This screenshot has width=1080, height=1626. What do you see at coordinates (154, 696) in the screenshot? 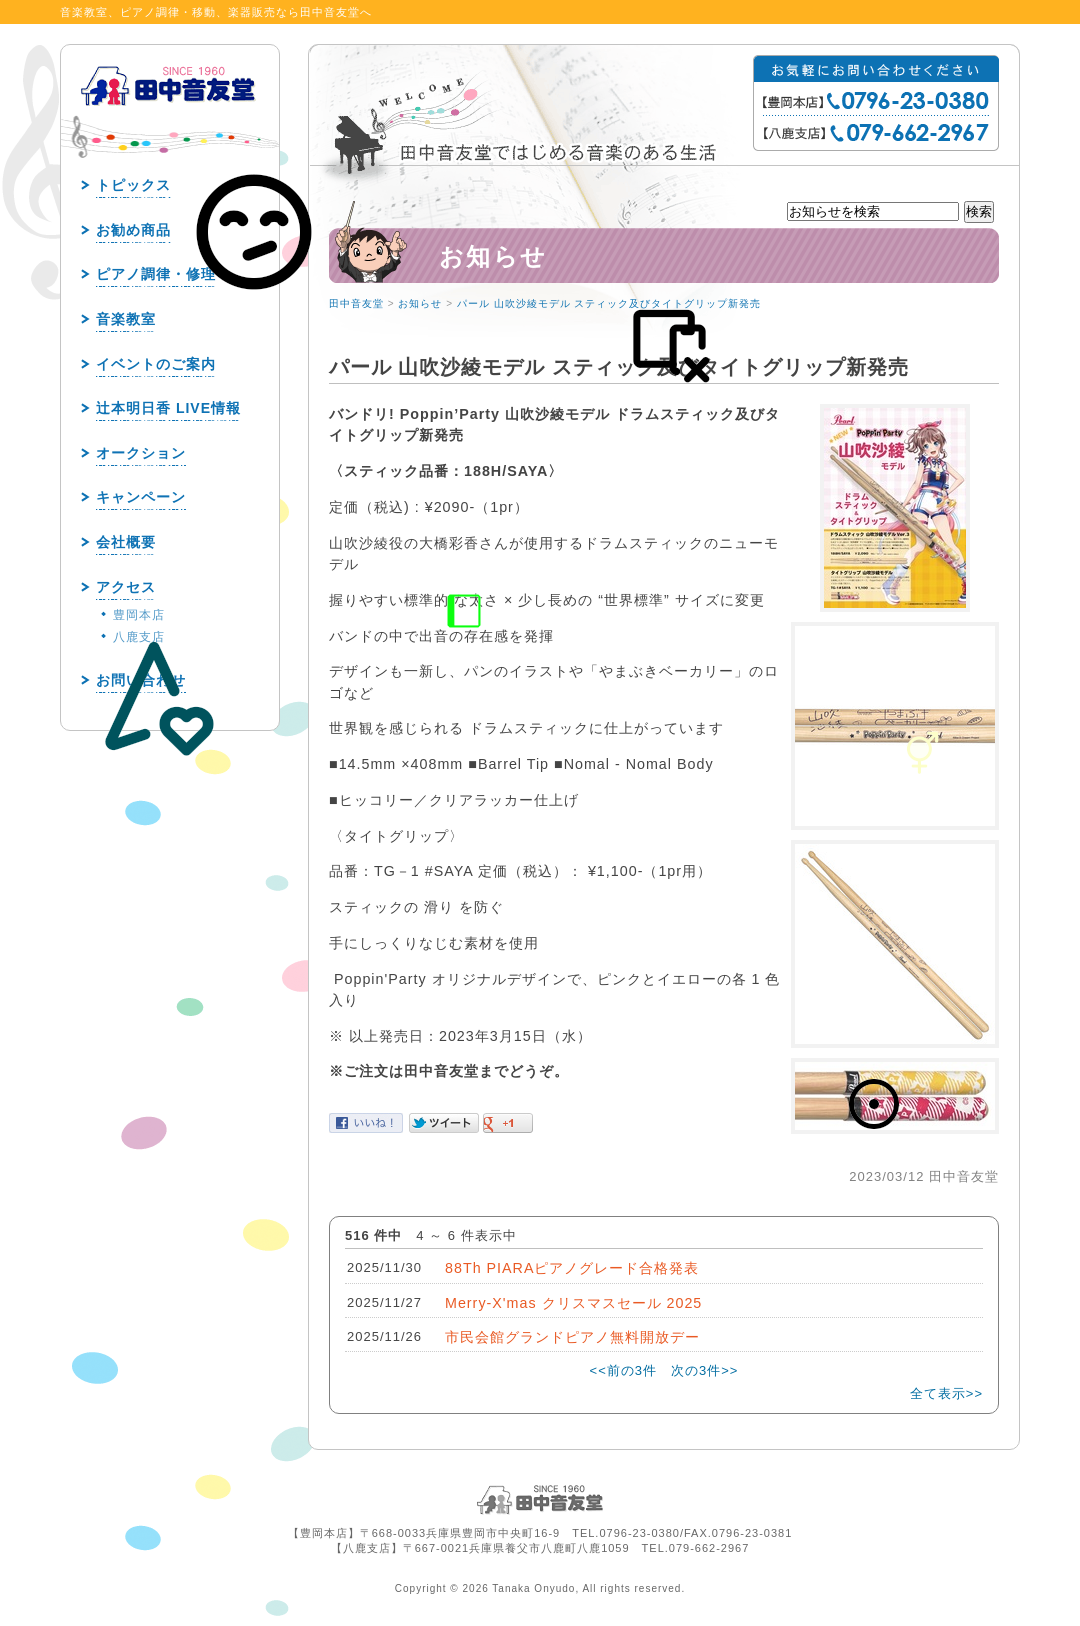
I see `navigate to a favorite or saved location` at bounding box center [154, 696].